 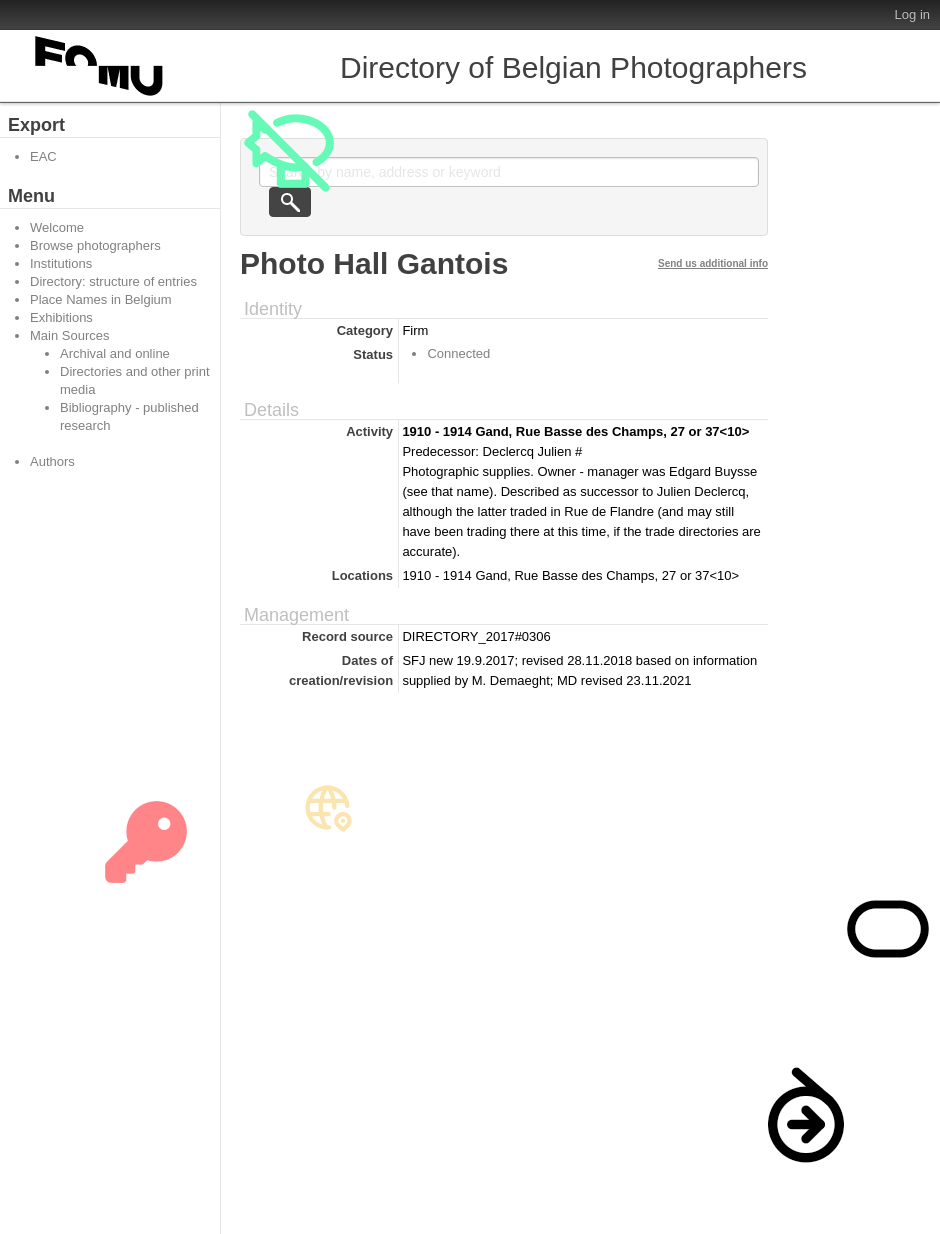 I want to click on medication or pill tracker, so click(x=888, y=929).